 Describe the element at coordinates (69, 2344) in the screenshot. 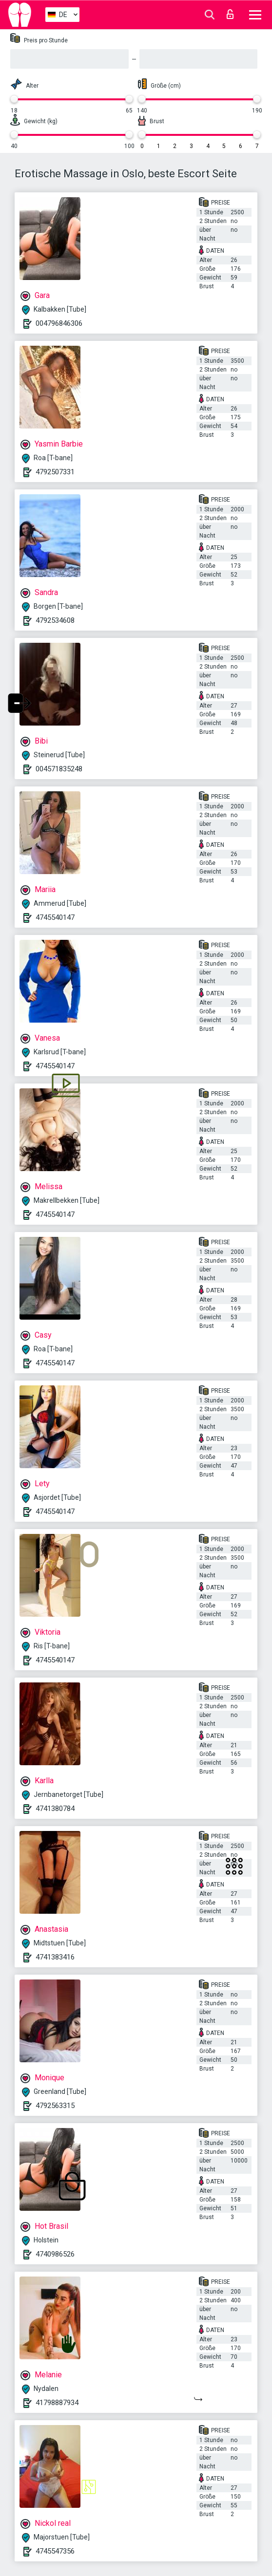

I see `stop or halt an action` at that location.